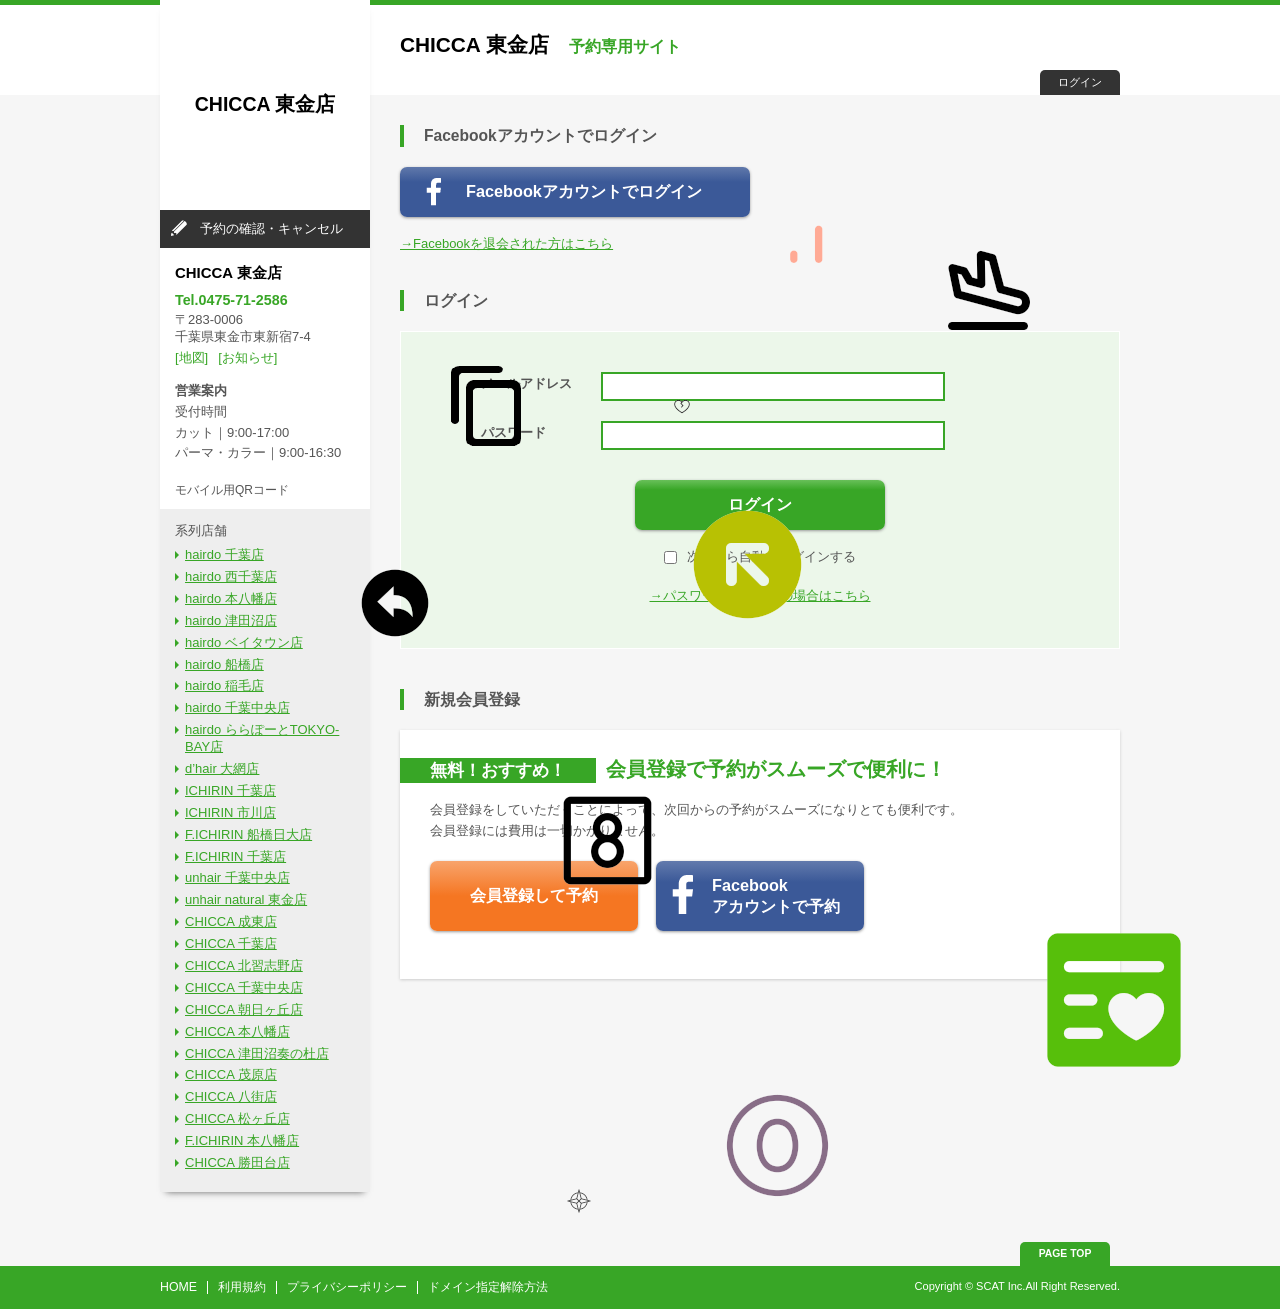  What do you see at coordinates (747, 564) in the screenshot?
I see `navigate back to previous screen` at bounding box center [747, 564].